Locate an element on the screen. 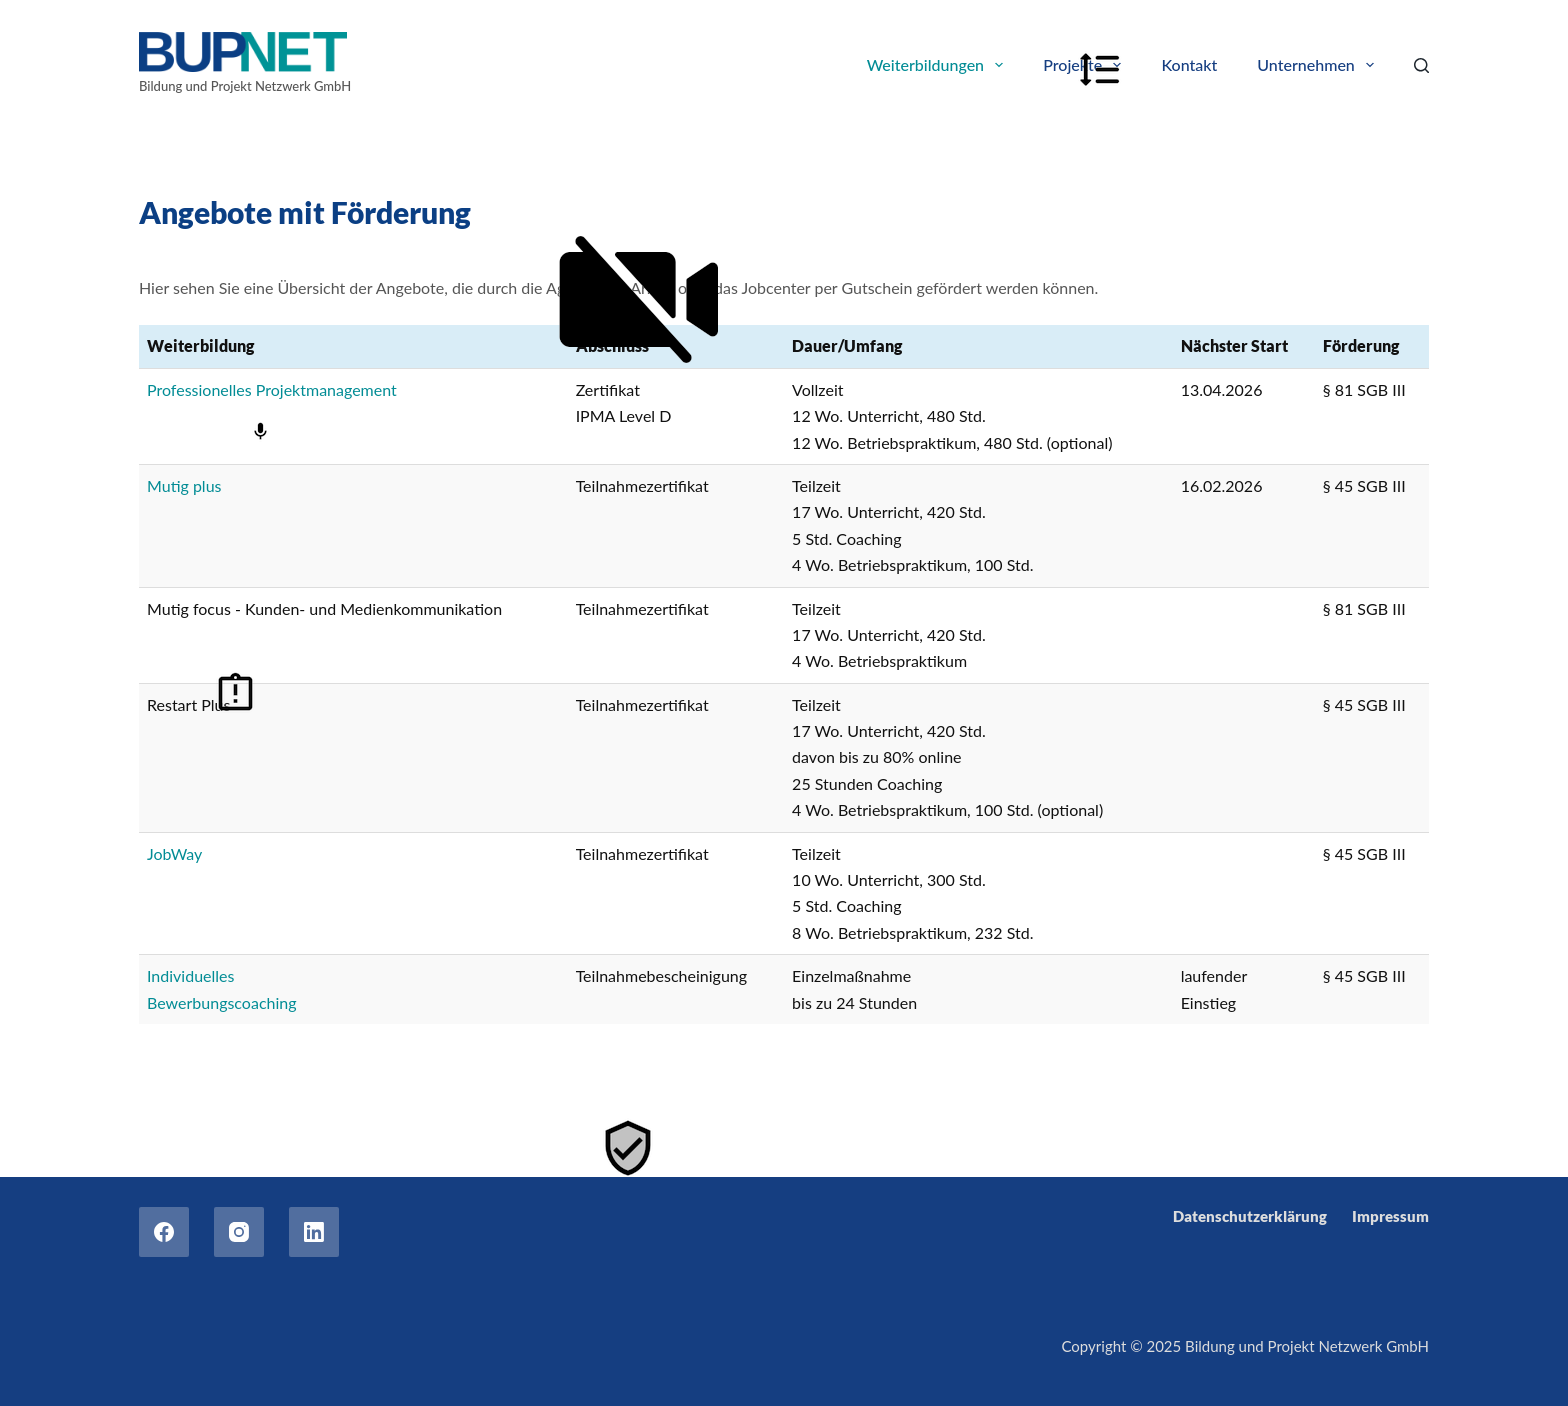 This screenshot has height=1406, width=1568. camera is off or disabled is located at coordinates (633, 299).